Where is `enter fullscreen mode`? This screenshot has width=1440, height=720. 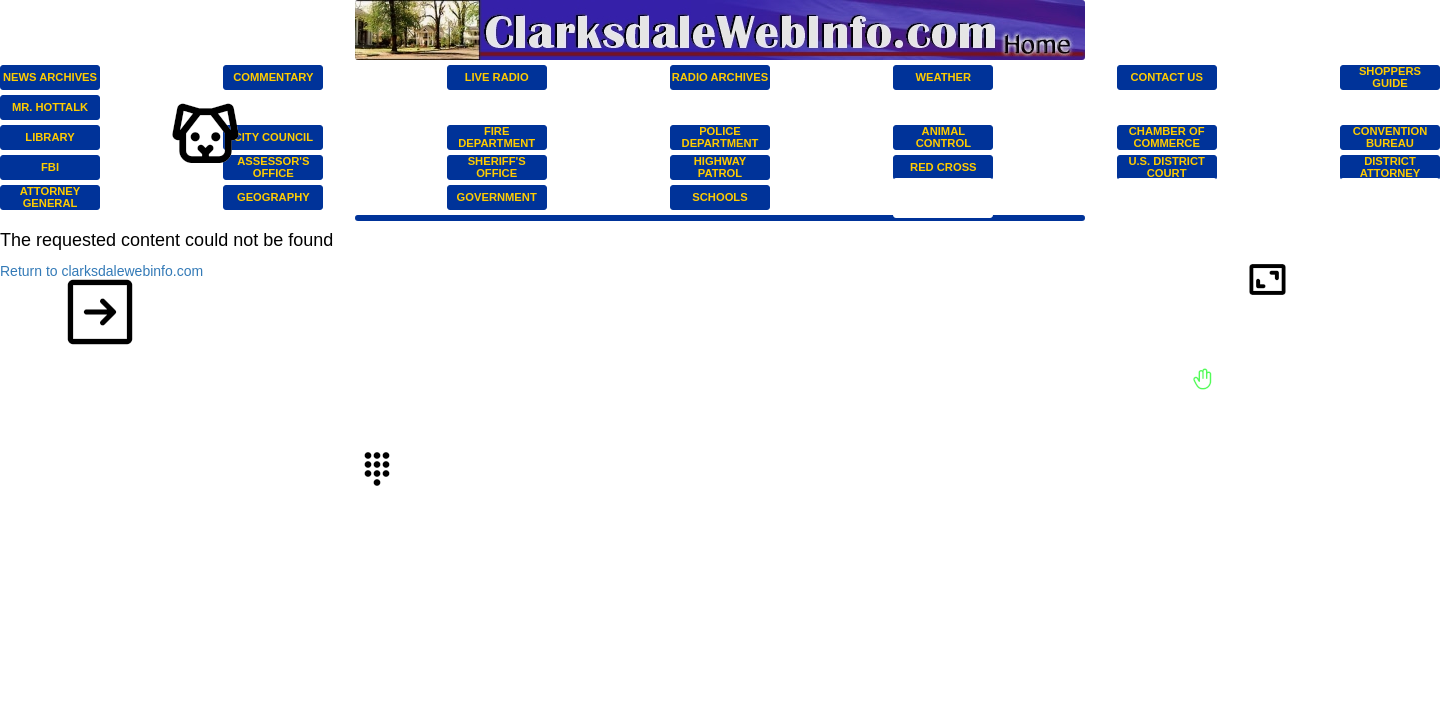
enter fullscreen mode is located at coordinates (1267, 279).